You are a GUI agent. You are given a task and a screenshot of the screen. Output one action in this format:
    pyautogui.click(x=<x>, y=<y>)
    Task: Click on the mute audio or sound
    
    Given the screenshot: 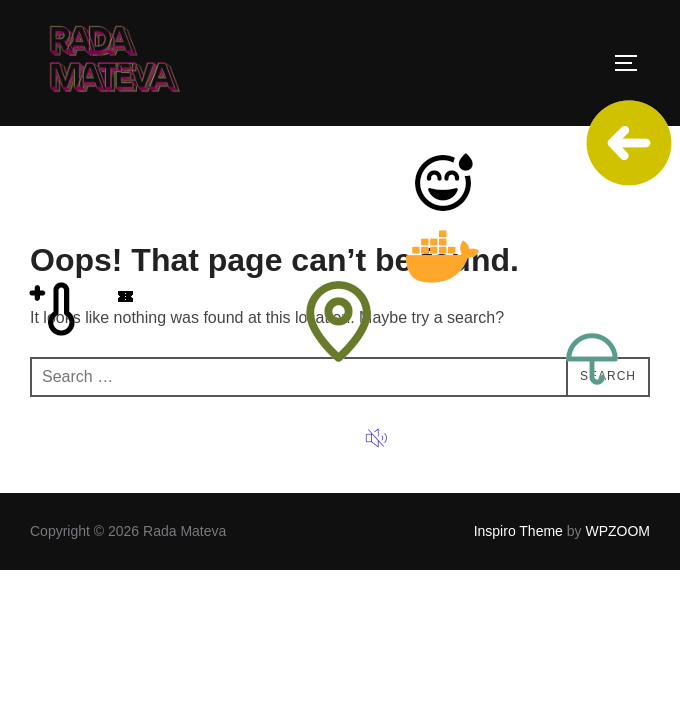 What is the action you would take?
    pyautogui.click(x=376, y=438)
    